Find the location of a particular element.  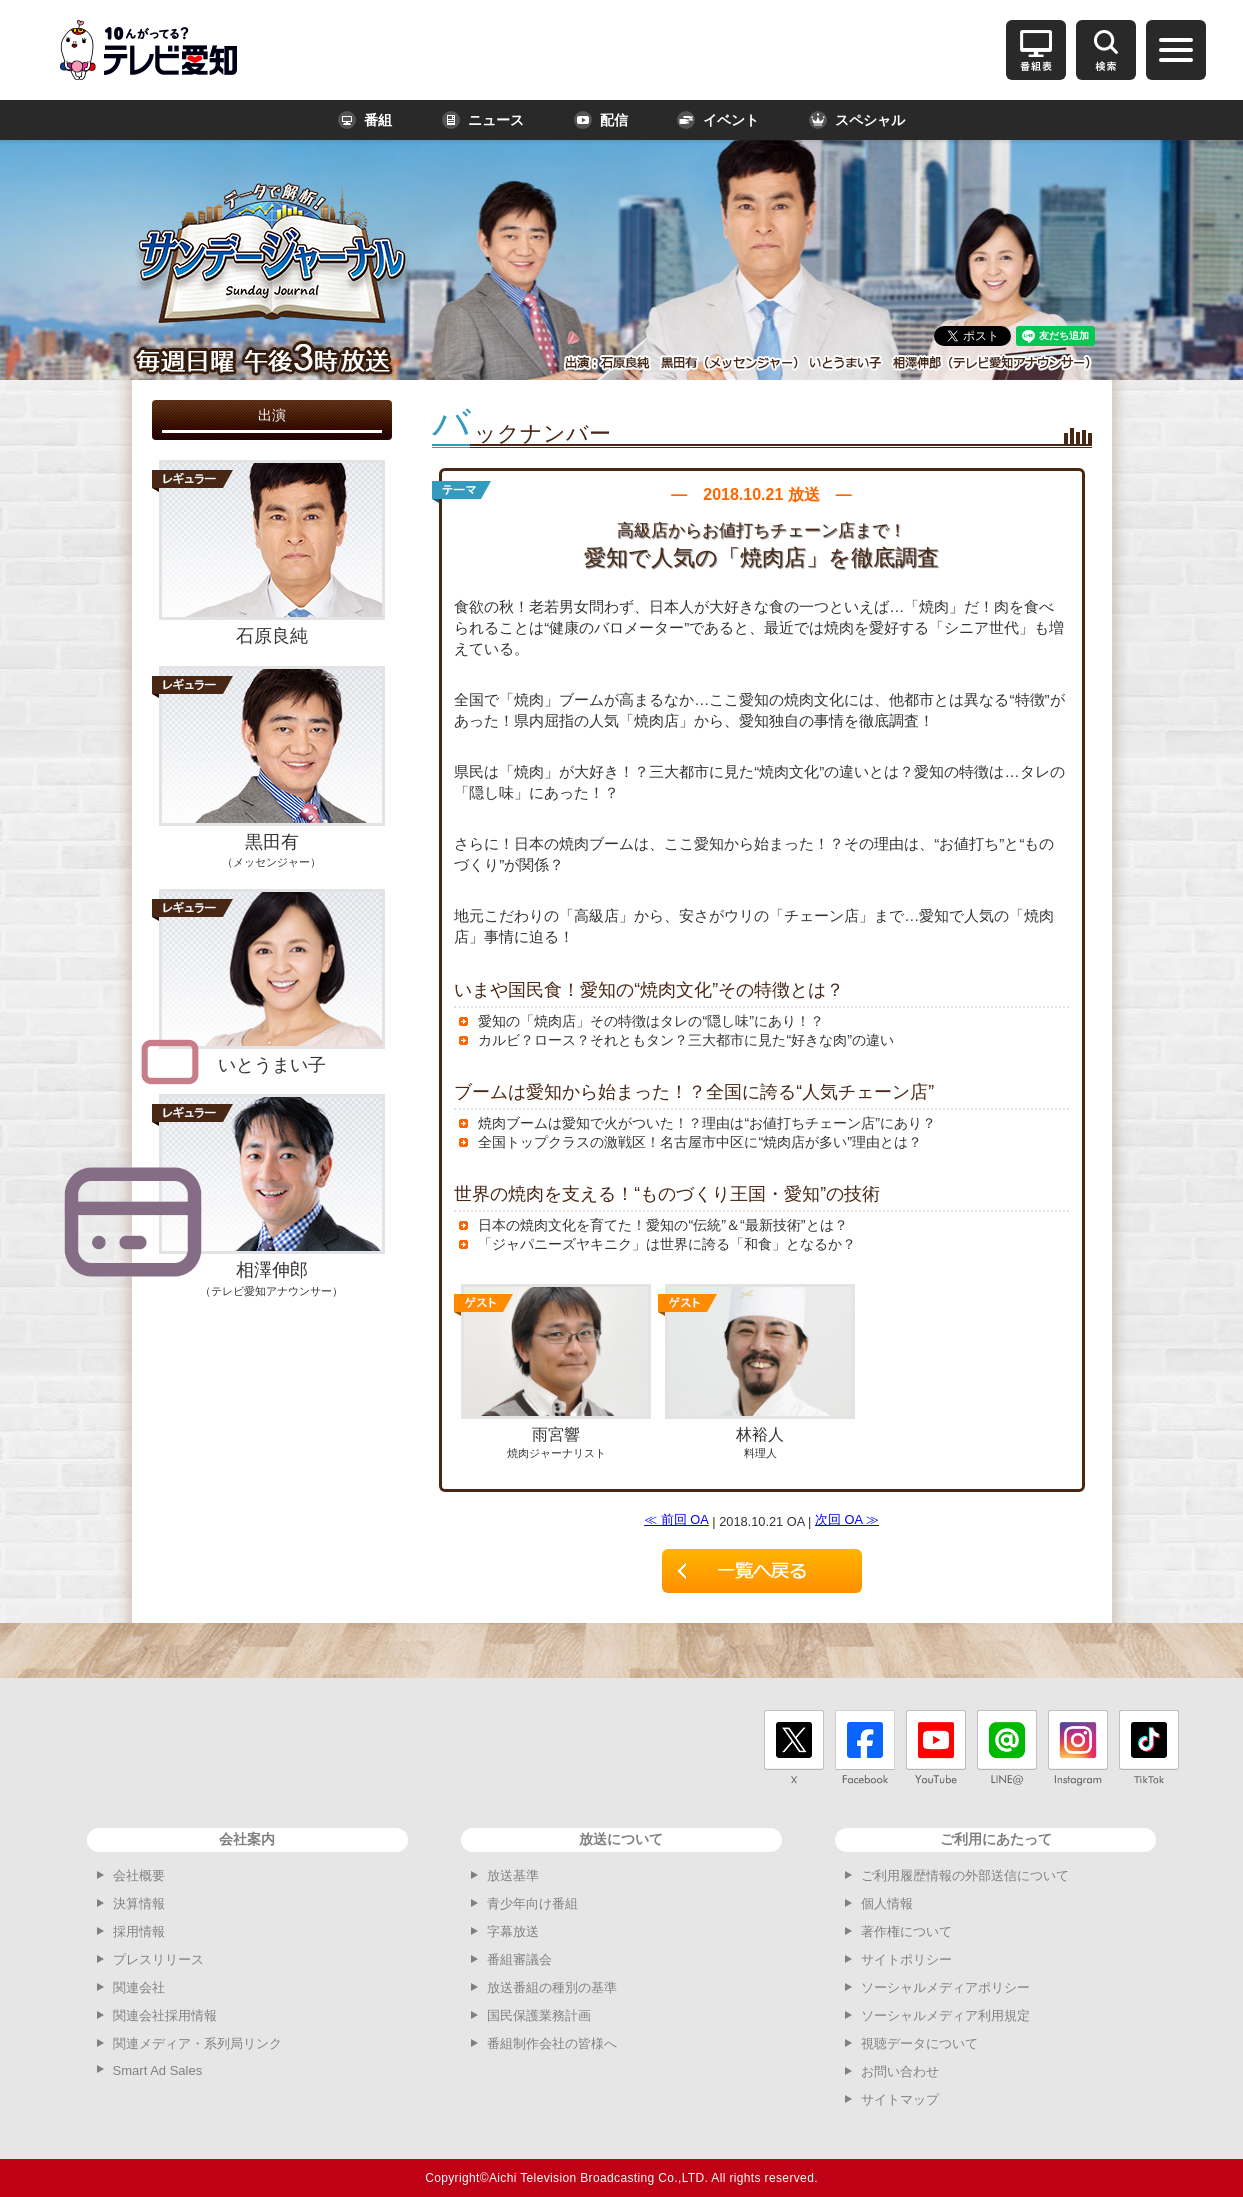

manage payment methods is located at coordinates (133, 1222).